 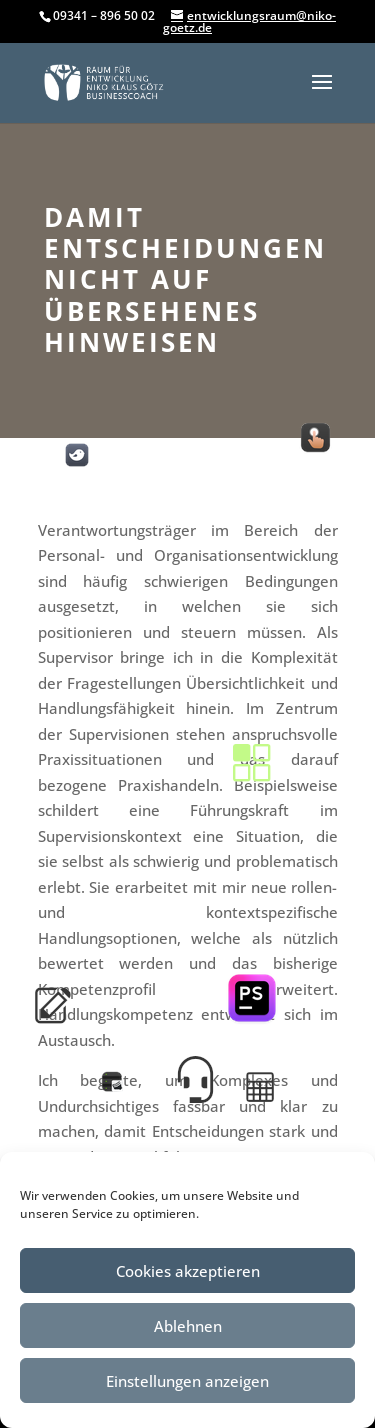 I want to click on audio or headset settings, so click(x=195, y=1079).